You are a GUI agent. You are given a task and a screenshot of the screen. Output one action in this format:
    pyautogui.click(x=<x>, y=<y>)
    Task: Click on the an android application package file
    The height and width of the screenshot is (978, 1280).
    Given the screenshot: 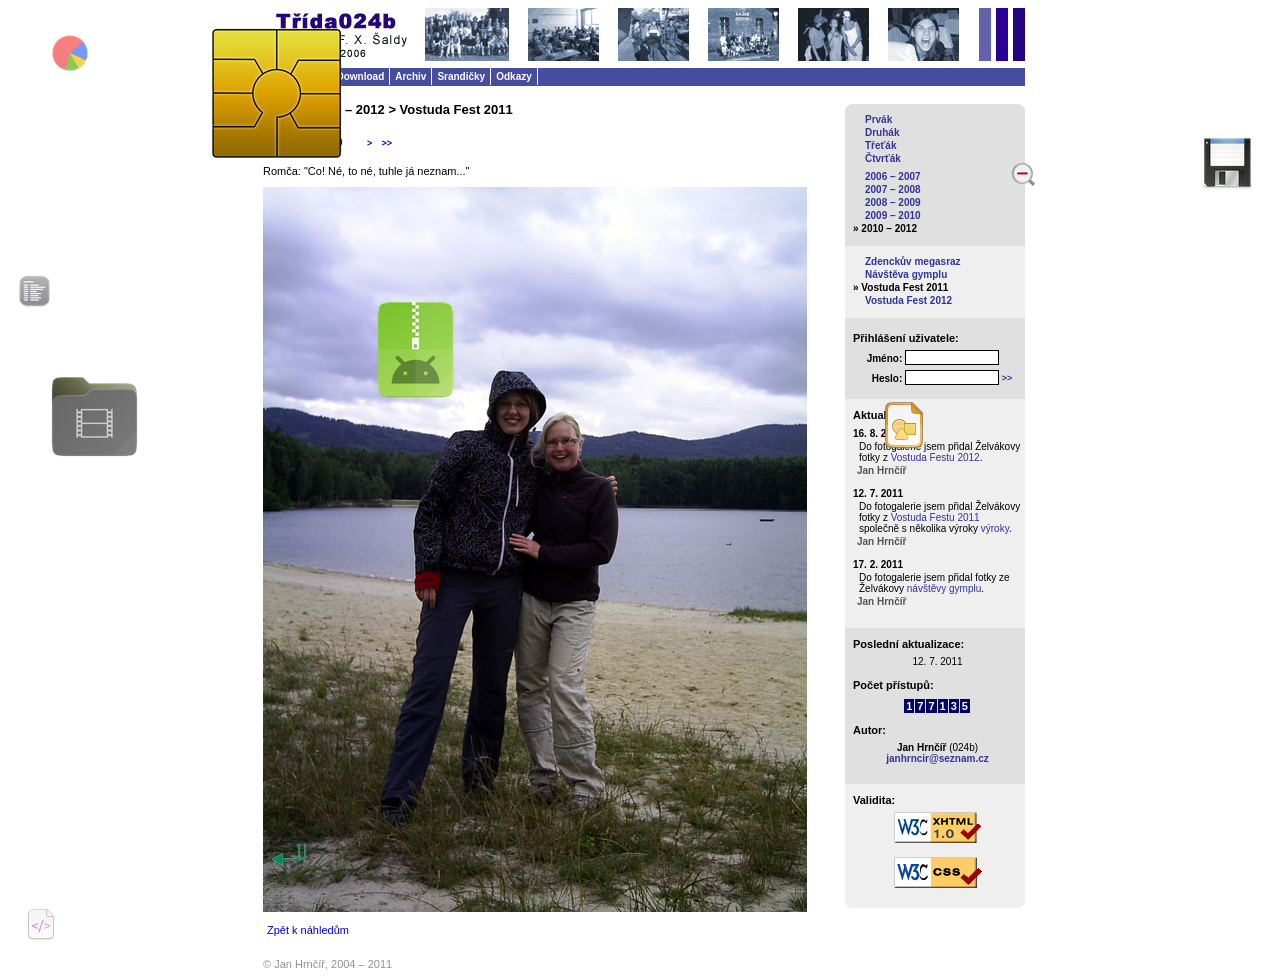 What is the action you would take?
    pyautogui.click(x=415, y=349)
    